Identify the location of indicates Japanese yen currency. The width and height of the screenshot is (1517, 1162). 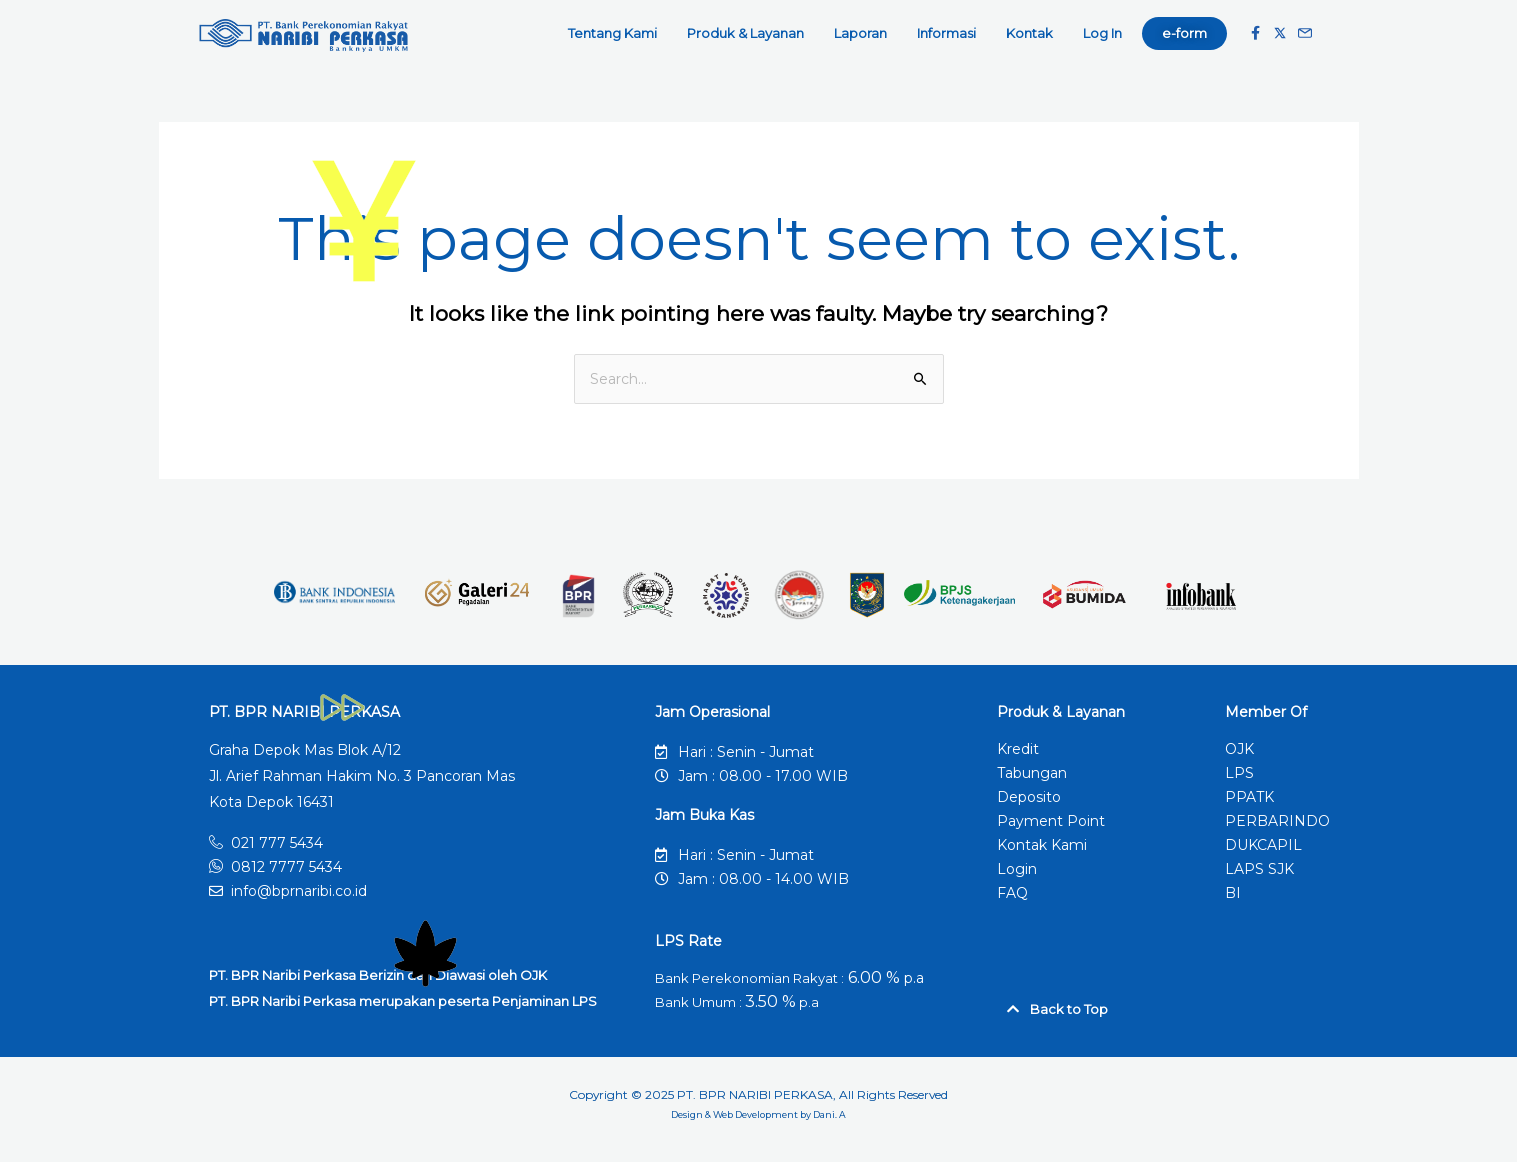
(364, 221).